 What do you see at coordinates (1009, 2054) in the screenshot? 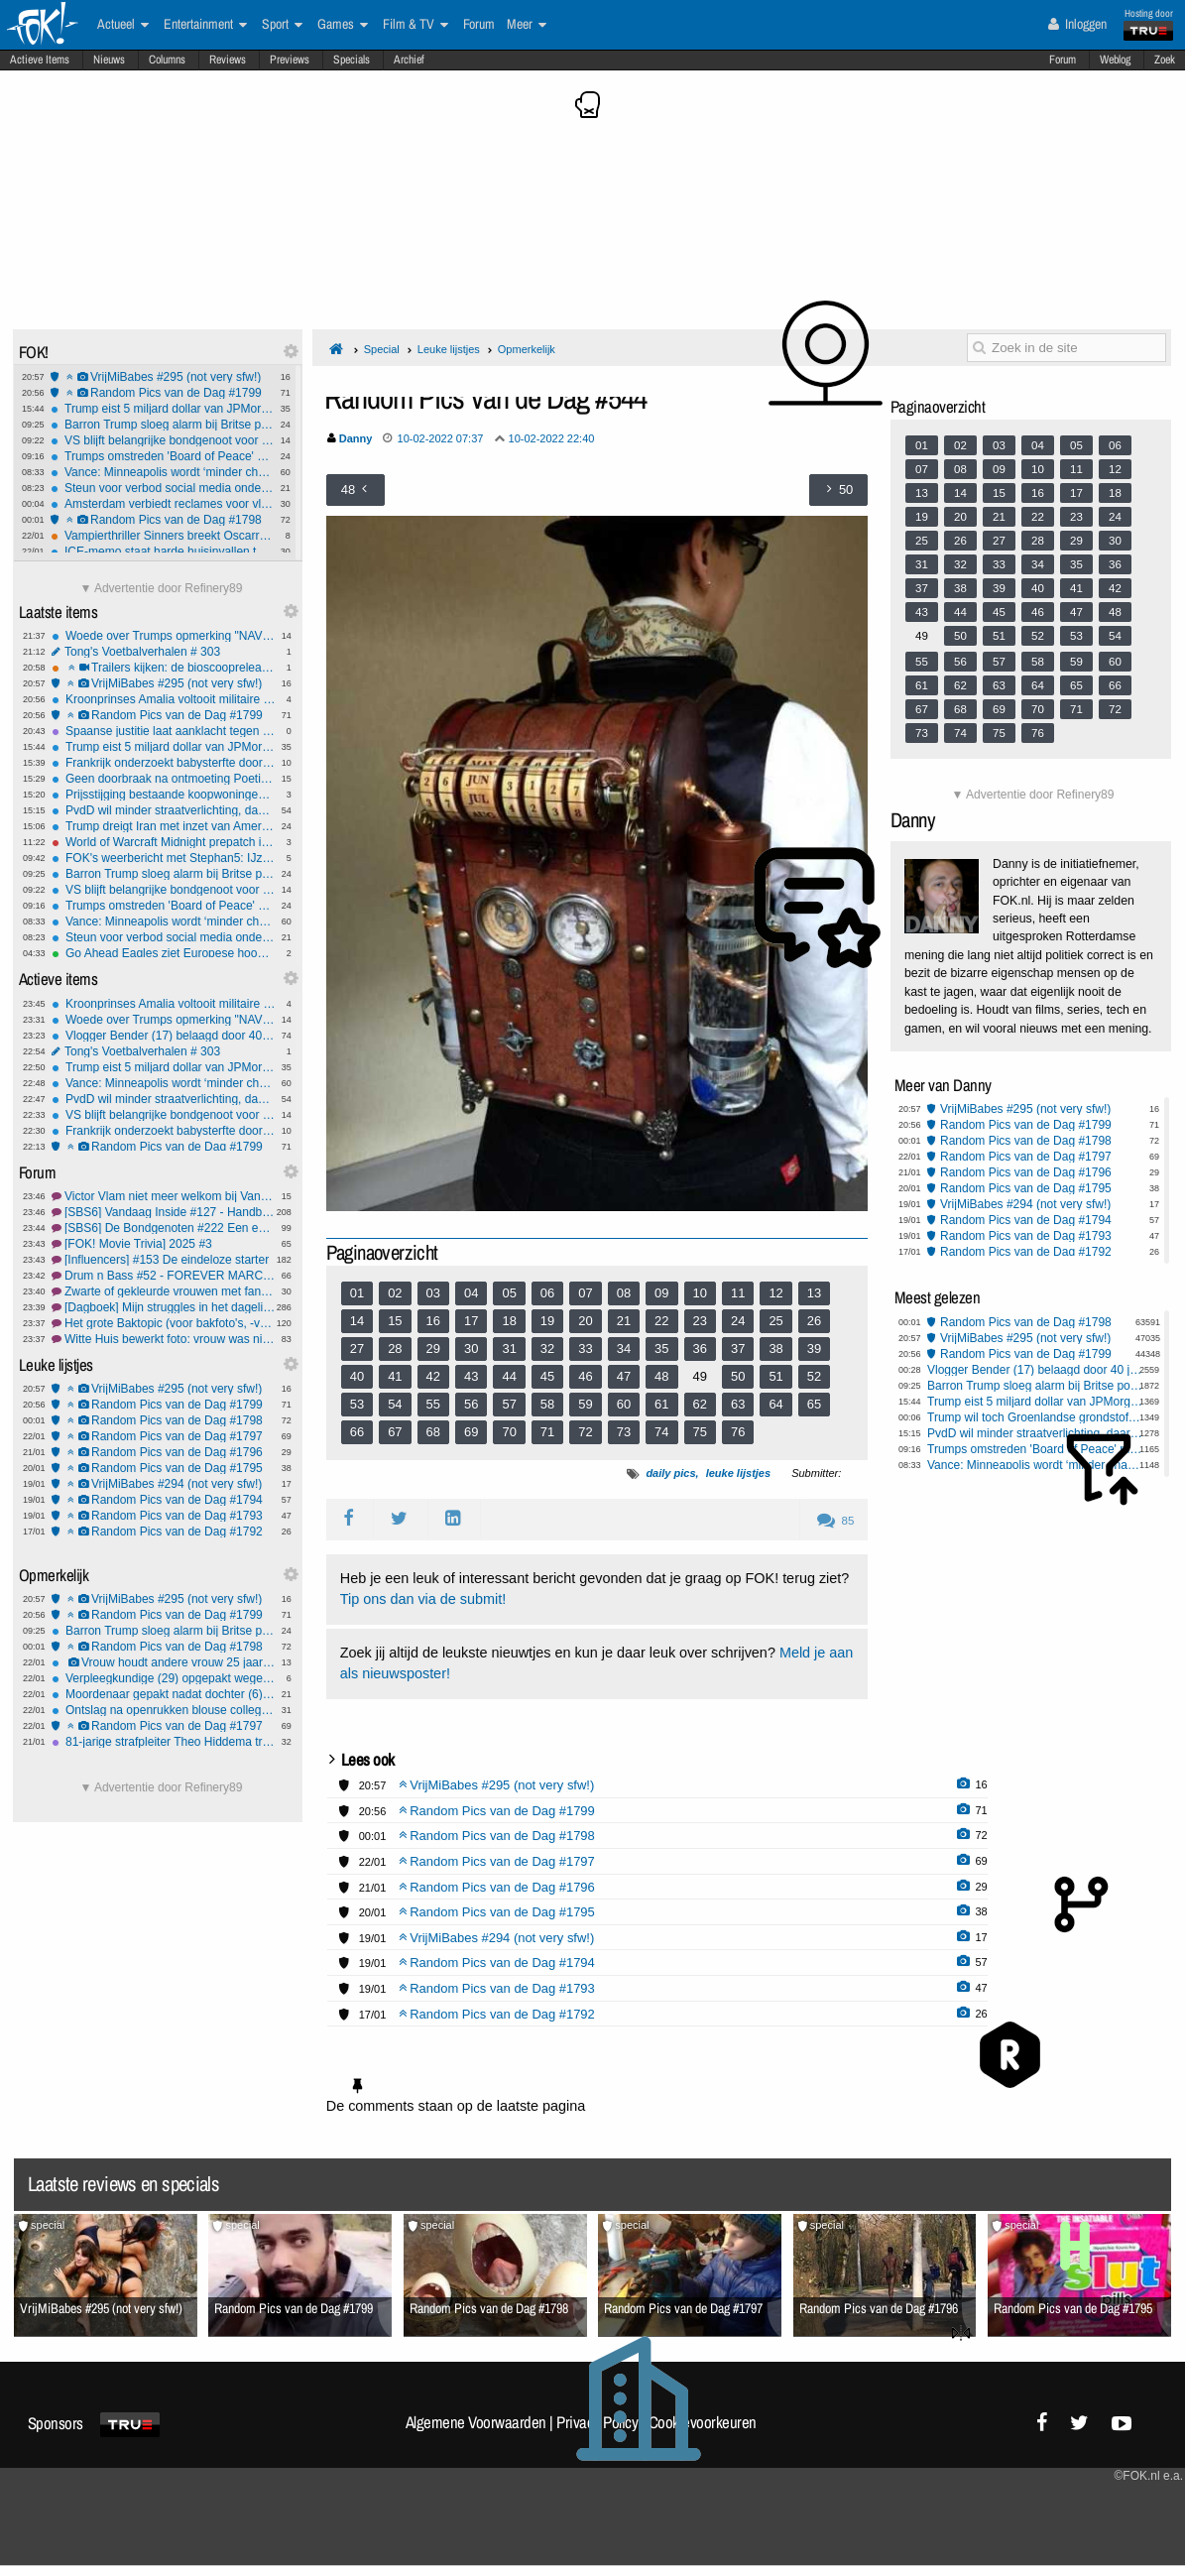
I see `indicates a restricted or rated content category` at bounding box center [1009, 2054].